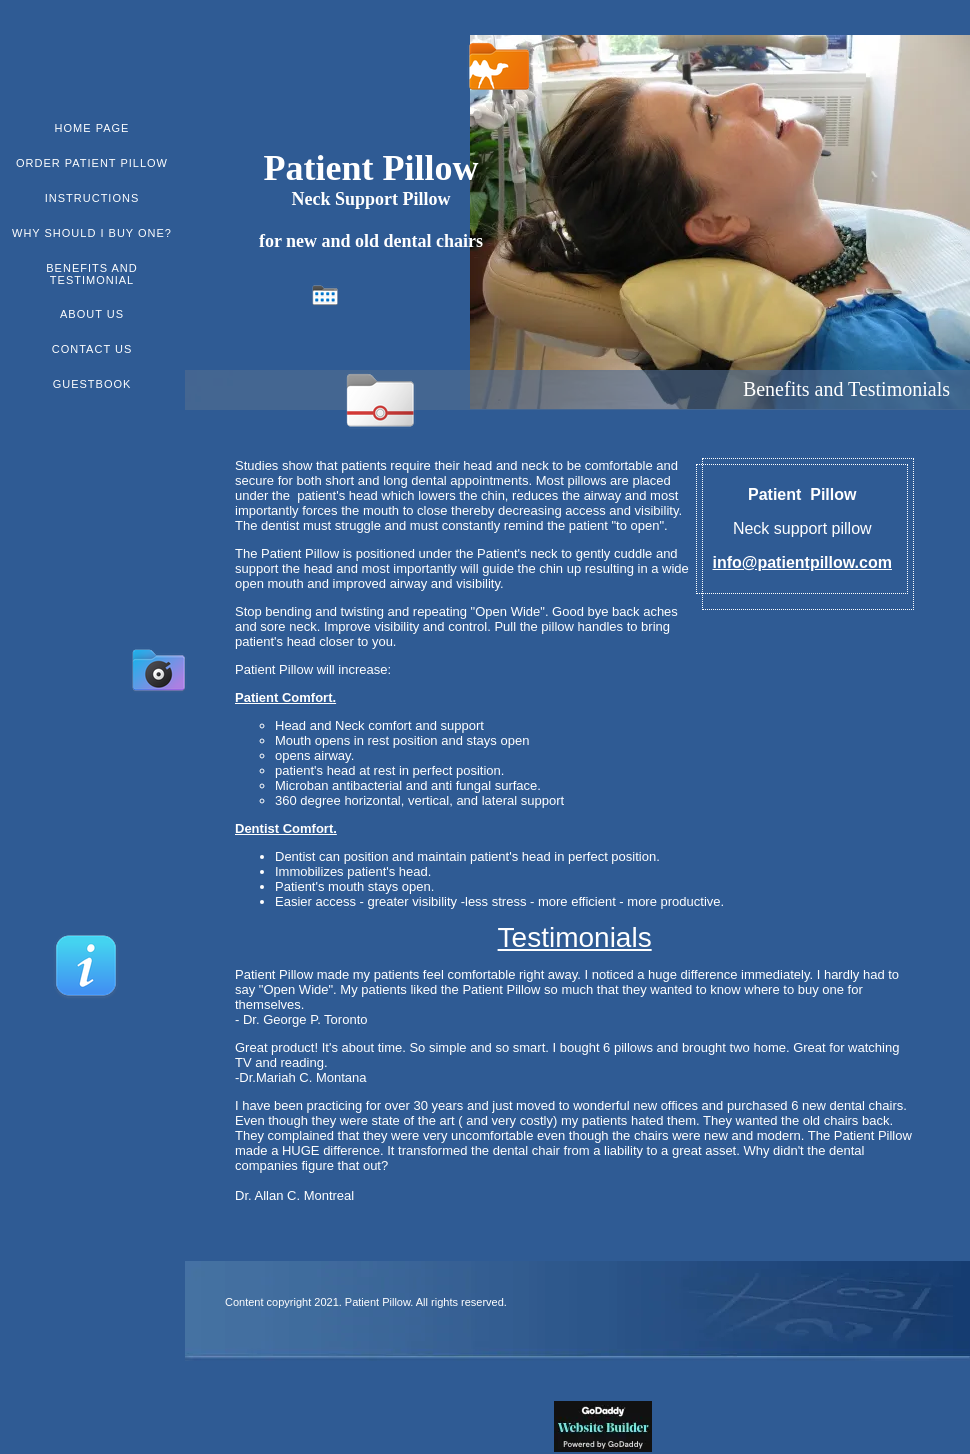  I want to click on open pokémon premier ball themed folder, so click(380, 402).